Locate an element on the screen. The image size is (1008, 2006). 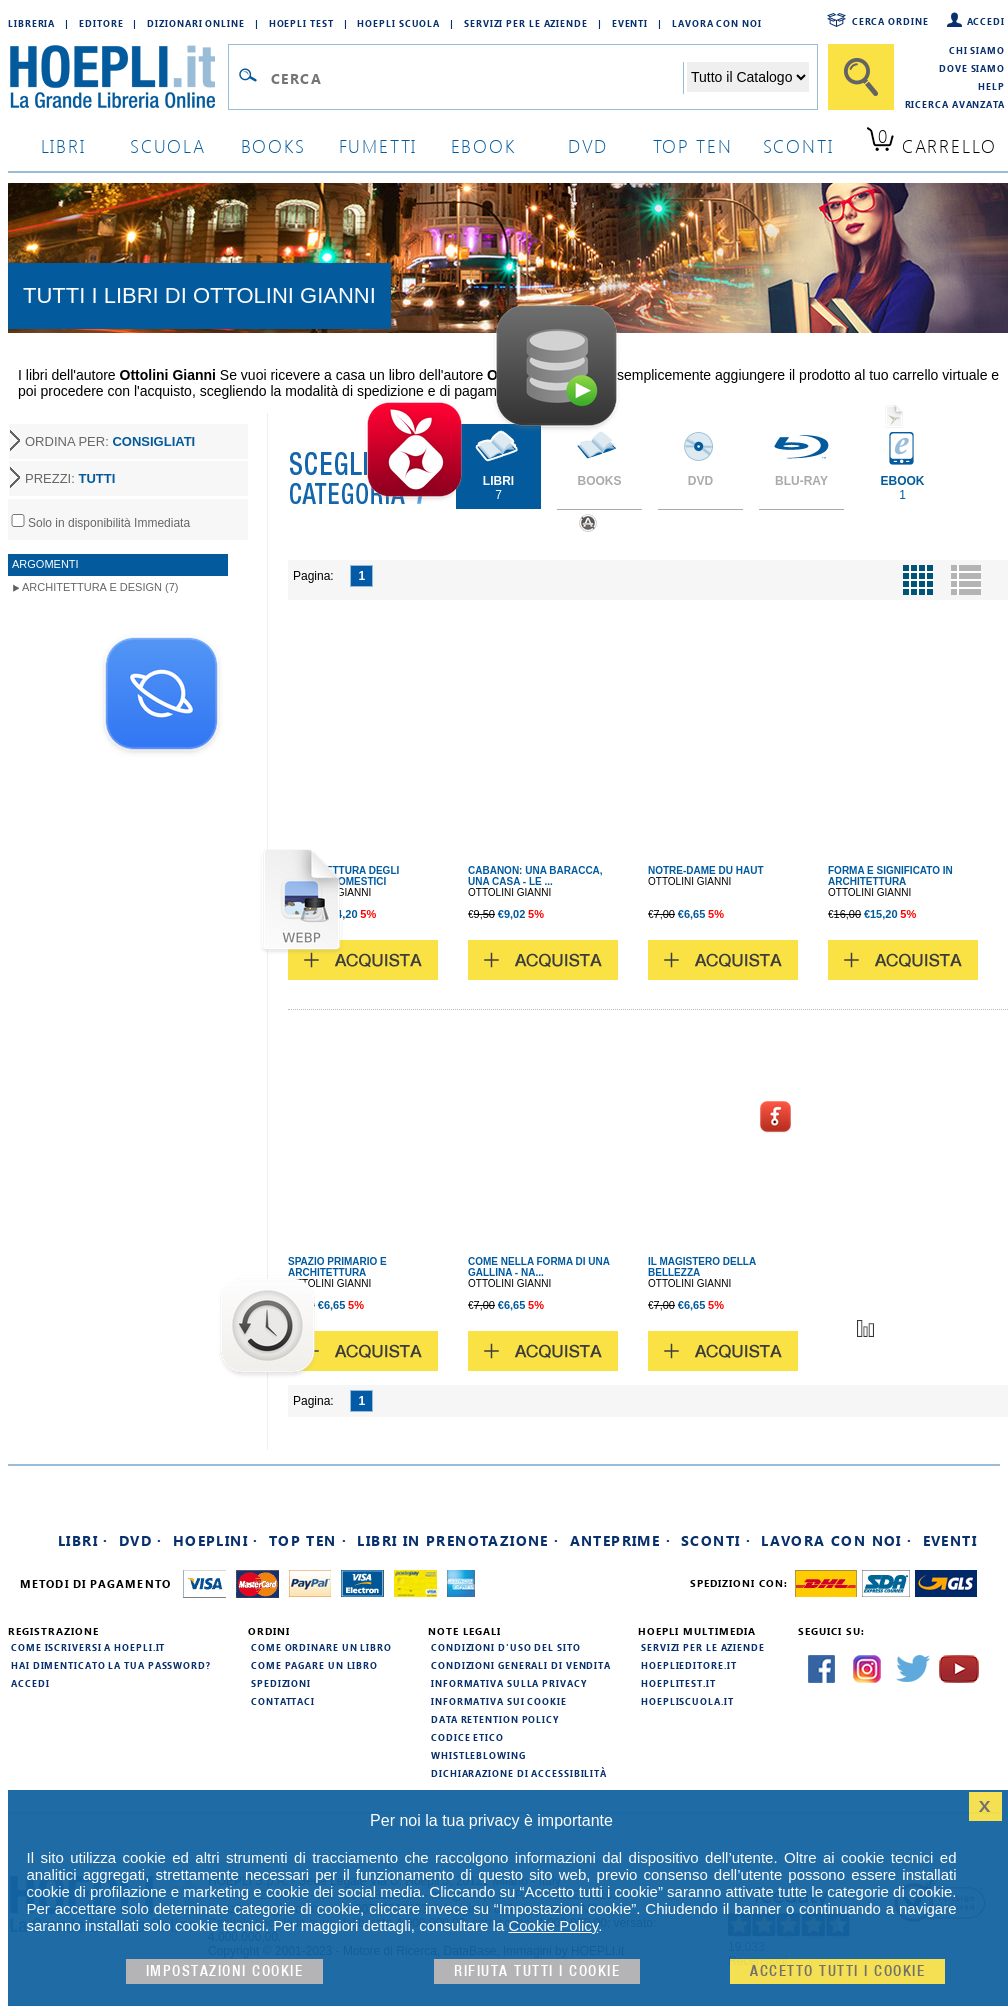
view statistics or analytics is located at coordinates (865, 1328).